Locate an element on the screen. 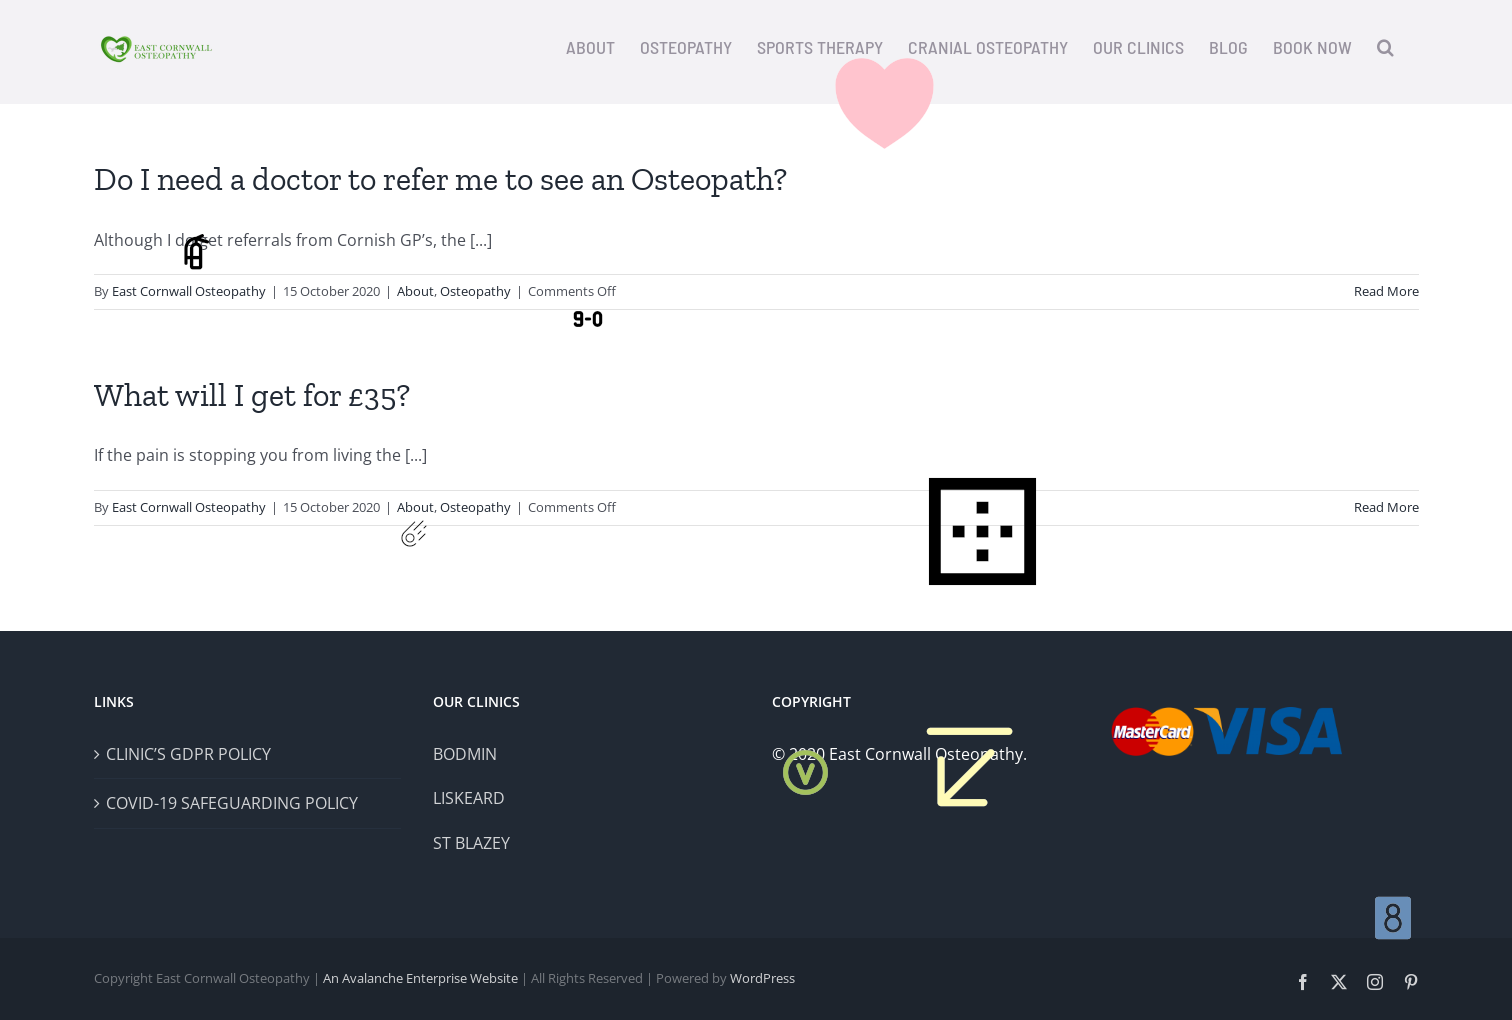 This screenshot has height=1020, width=1512. indicates a trending or viral item is located at coordinates (414, 534).